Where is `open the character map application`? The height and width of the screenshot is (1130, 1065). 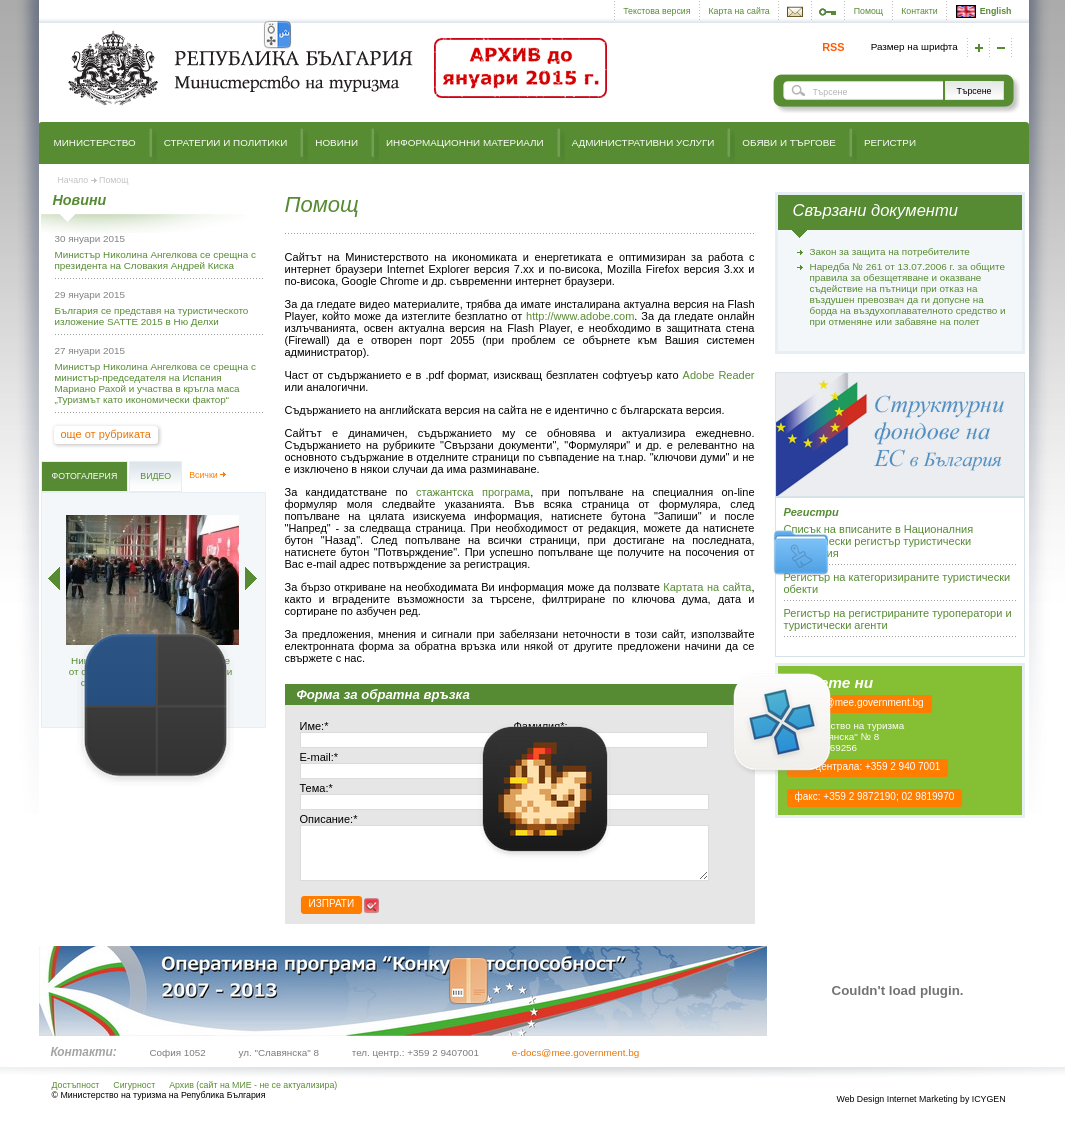
open the character map application is located at coordinates (277, 34).